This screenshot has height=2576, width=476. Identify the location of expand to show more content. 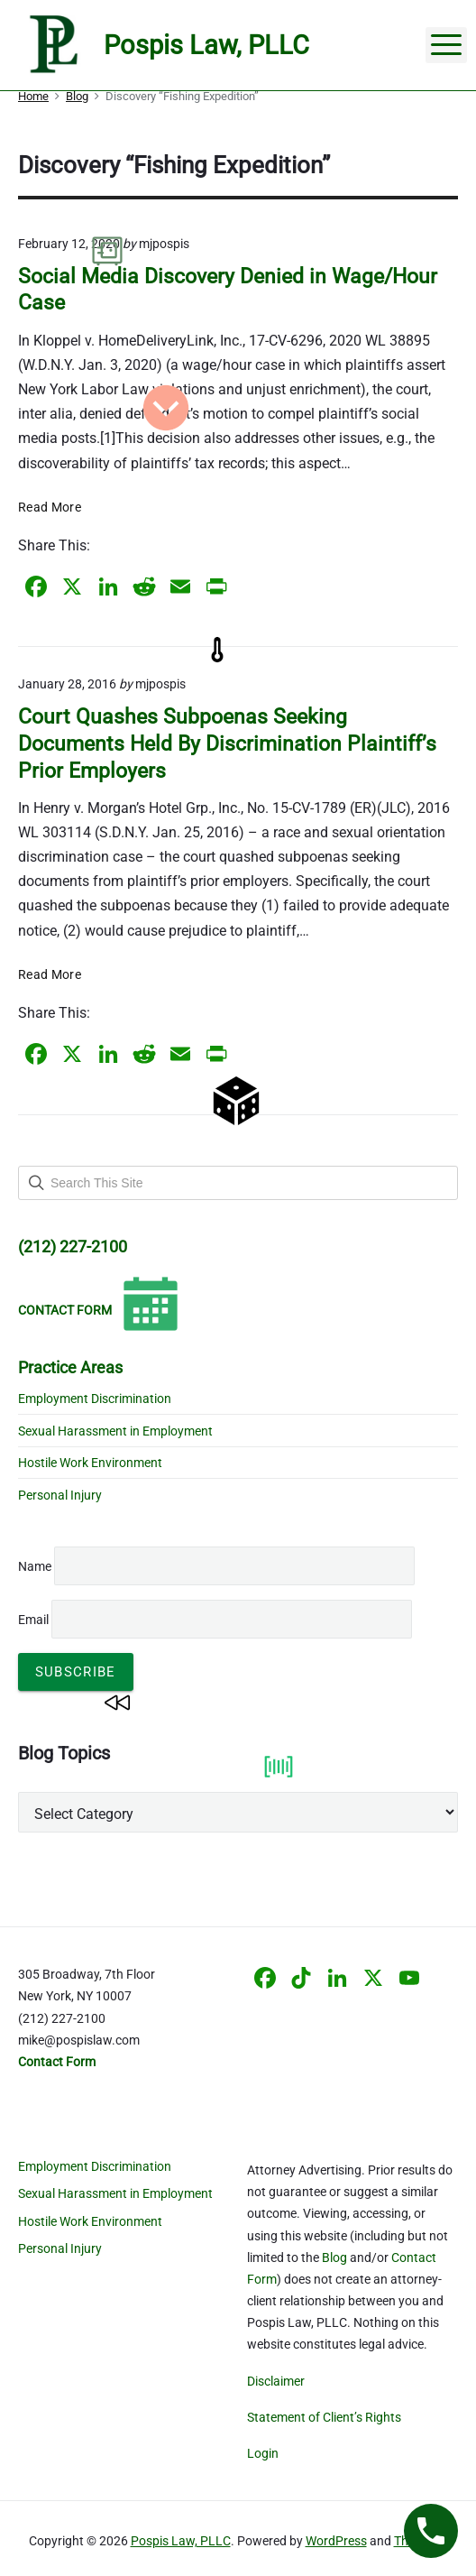
(166, 408).